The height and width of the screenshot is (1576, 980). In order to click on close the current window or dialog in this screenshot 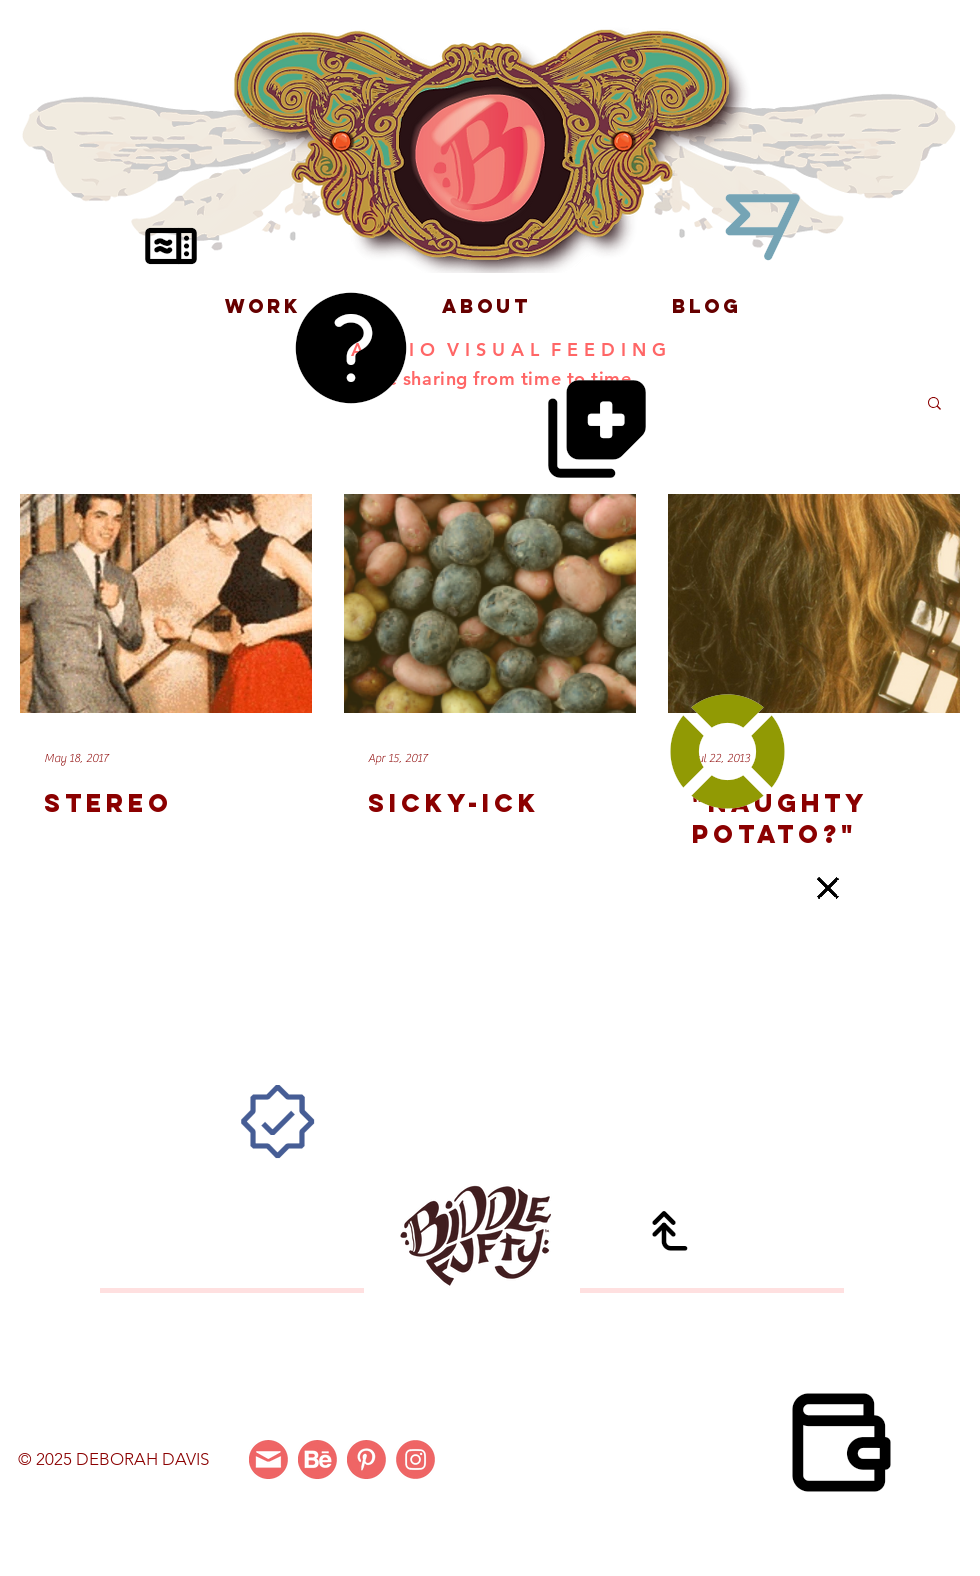, I will do `click(828, 888)`.